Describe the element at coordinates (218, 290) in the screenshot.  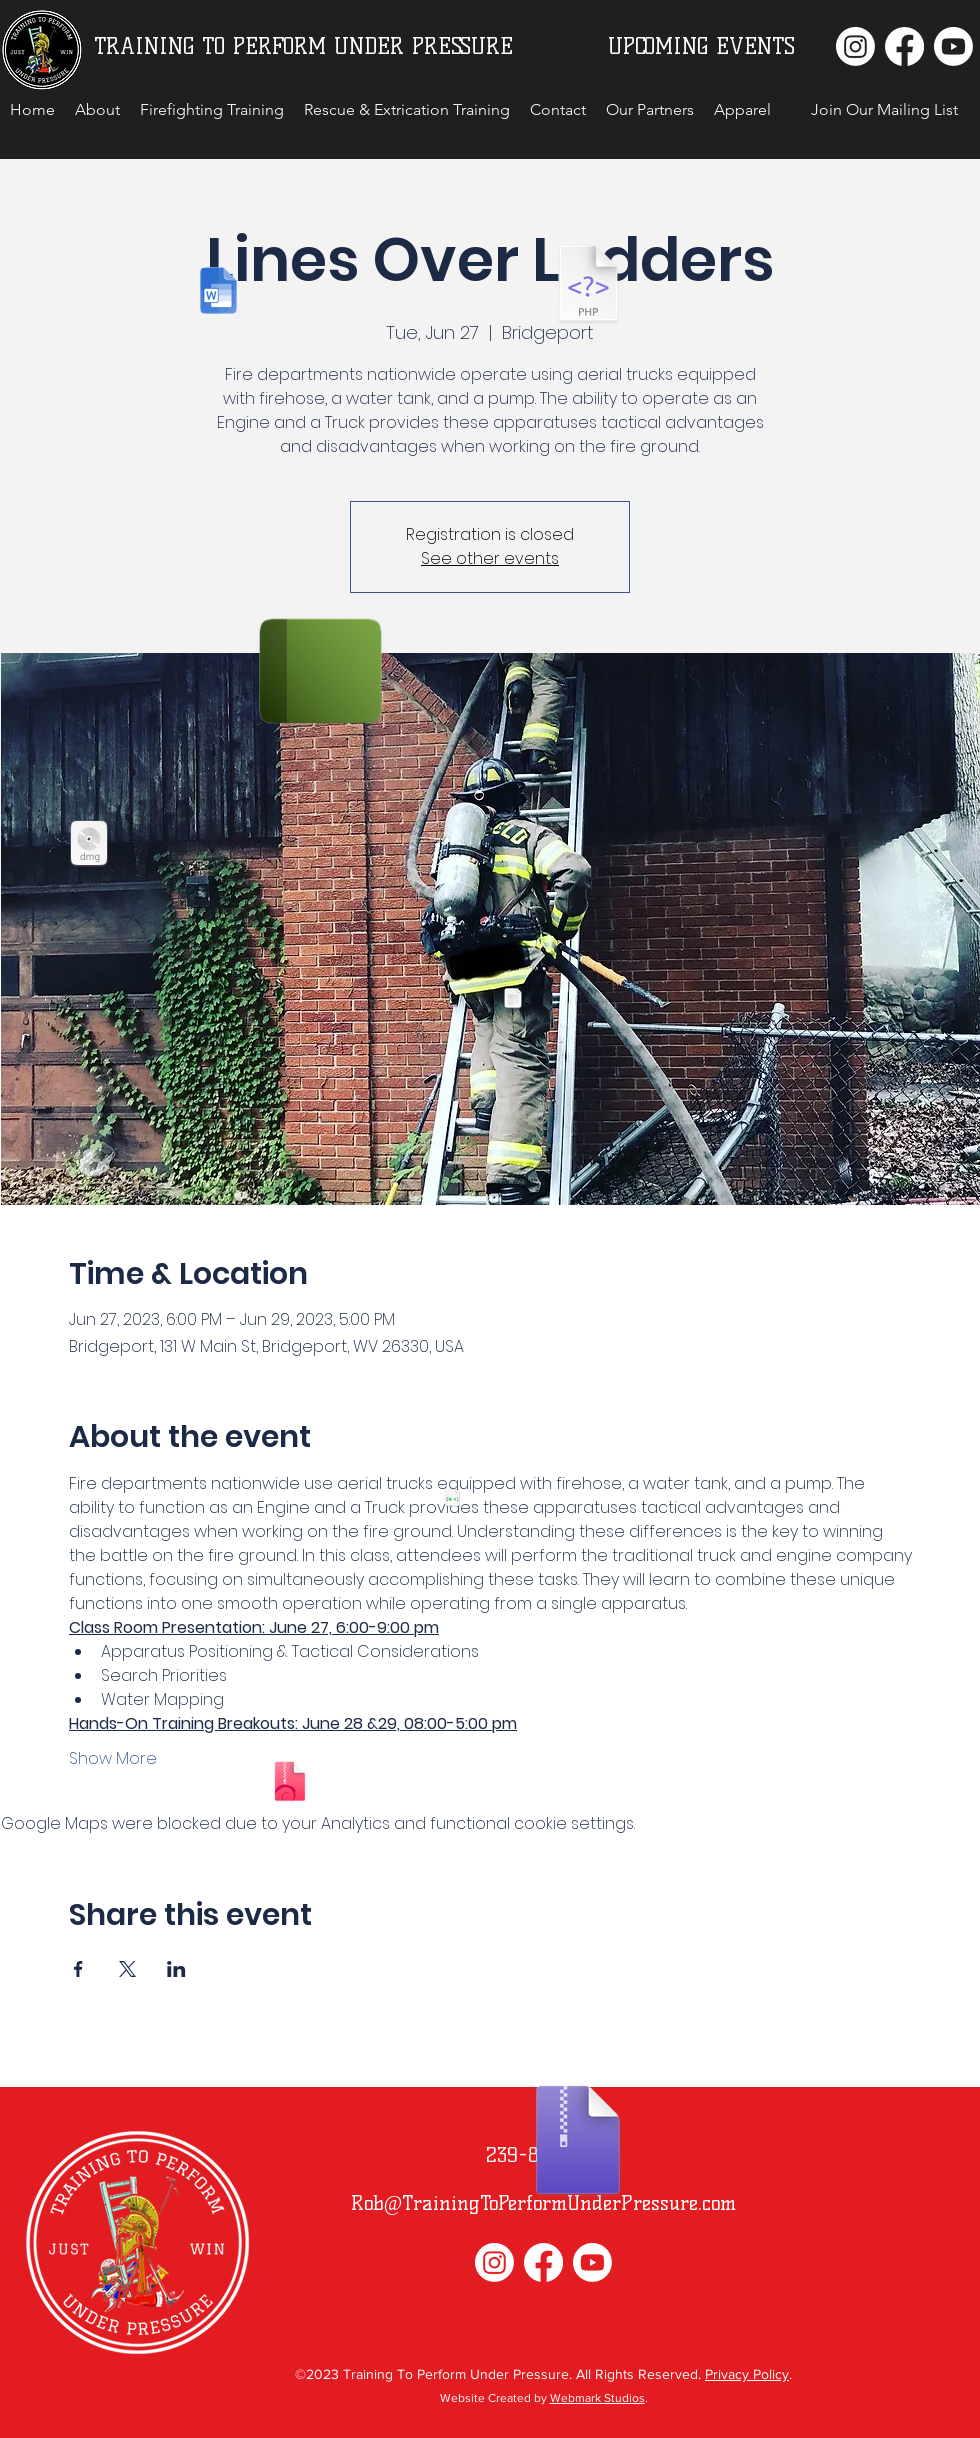
I see `microsoft word document file` at that location.